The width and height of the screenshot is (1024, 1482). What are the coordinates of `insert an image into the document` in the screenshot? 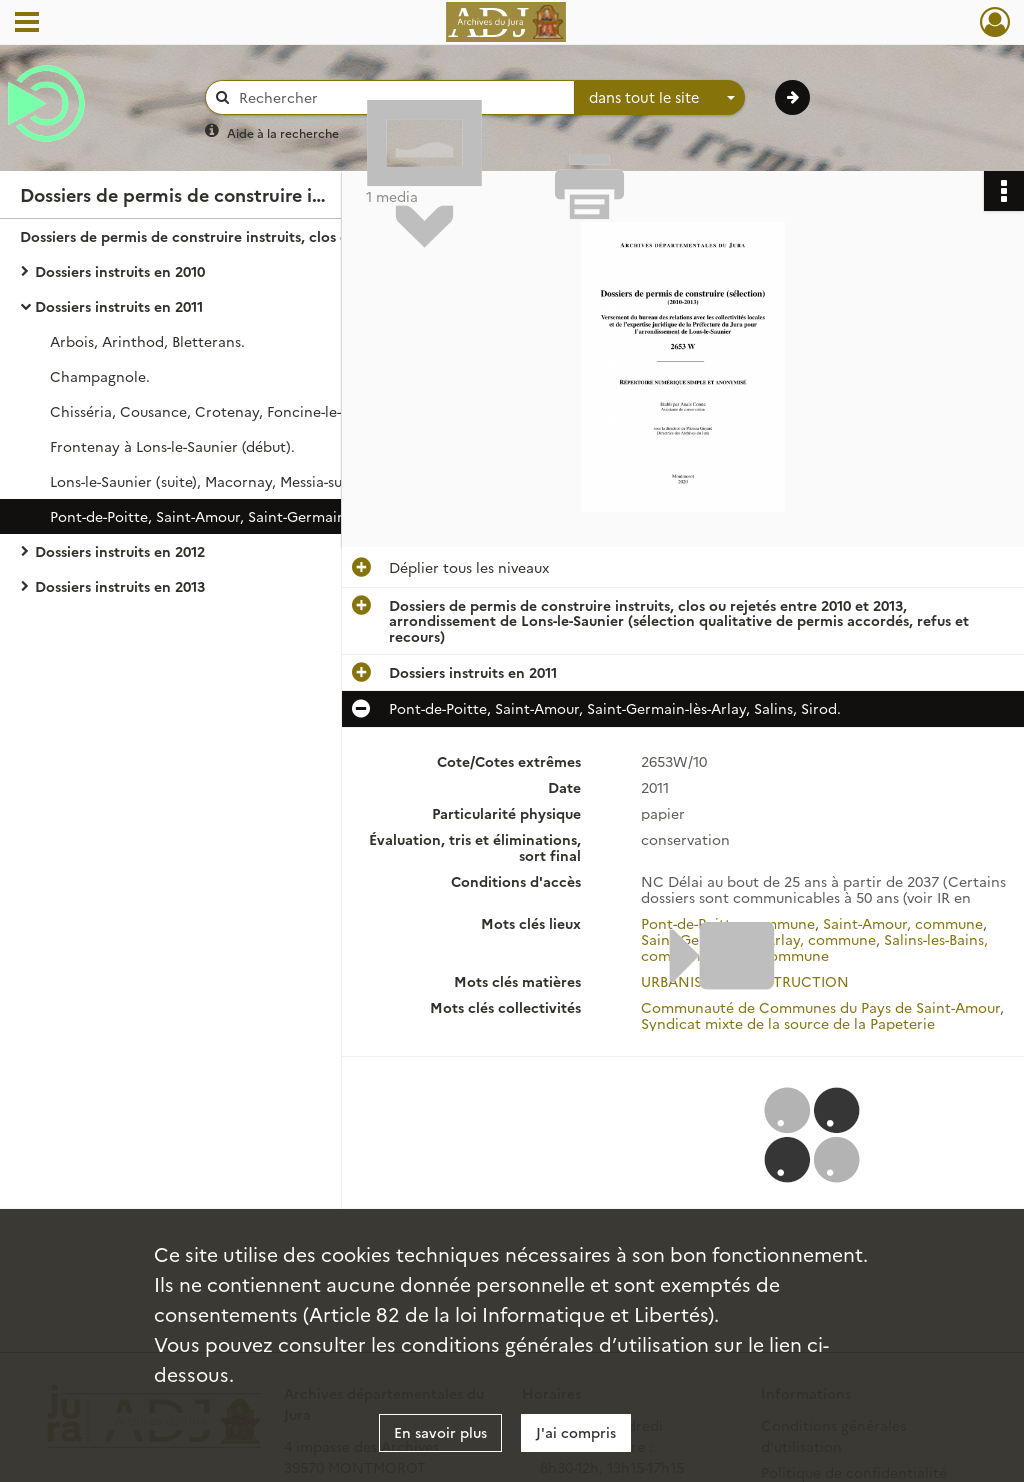 It's located at (424, 176).